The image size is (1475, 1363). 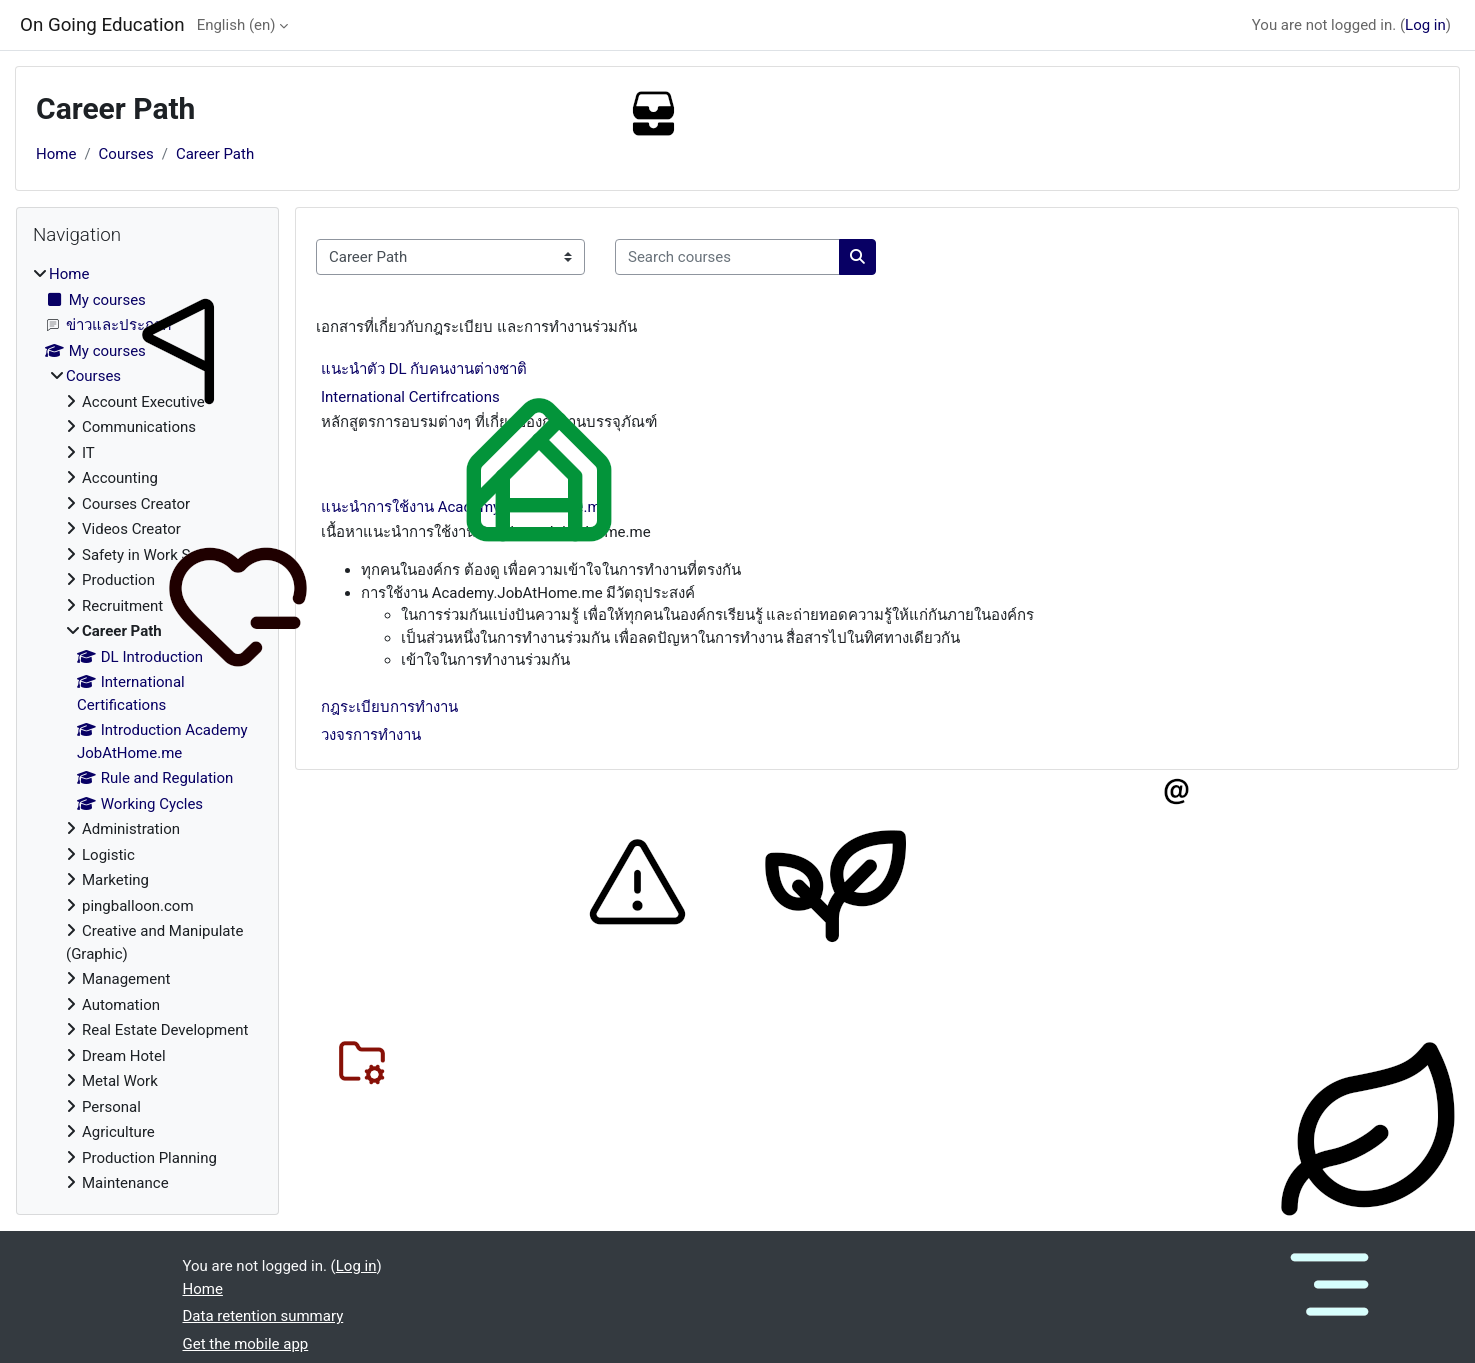 I want to click on remove from favorites, so click(x=238, y=604).